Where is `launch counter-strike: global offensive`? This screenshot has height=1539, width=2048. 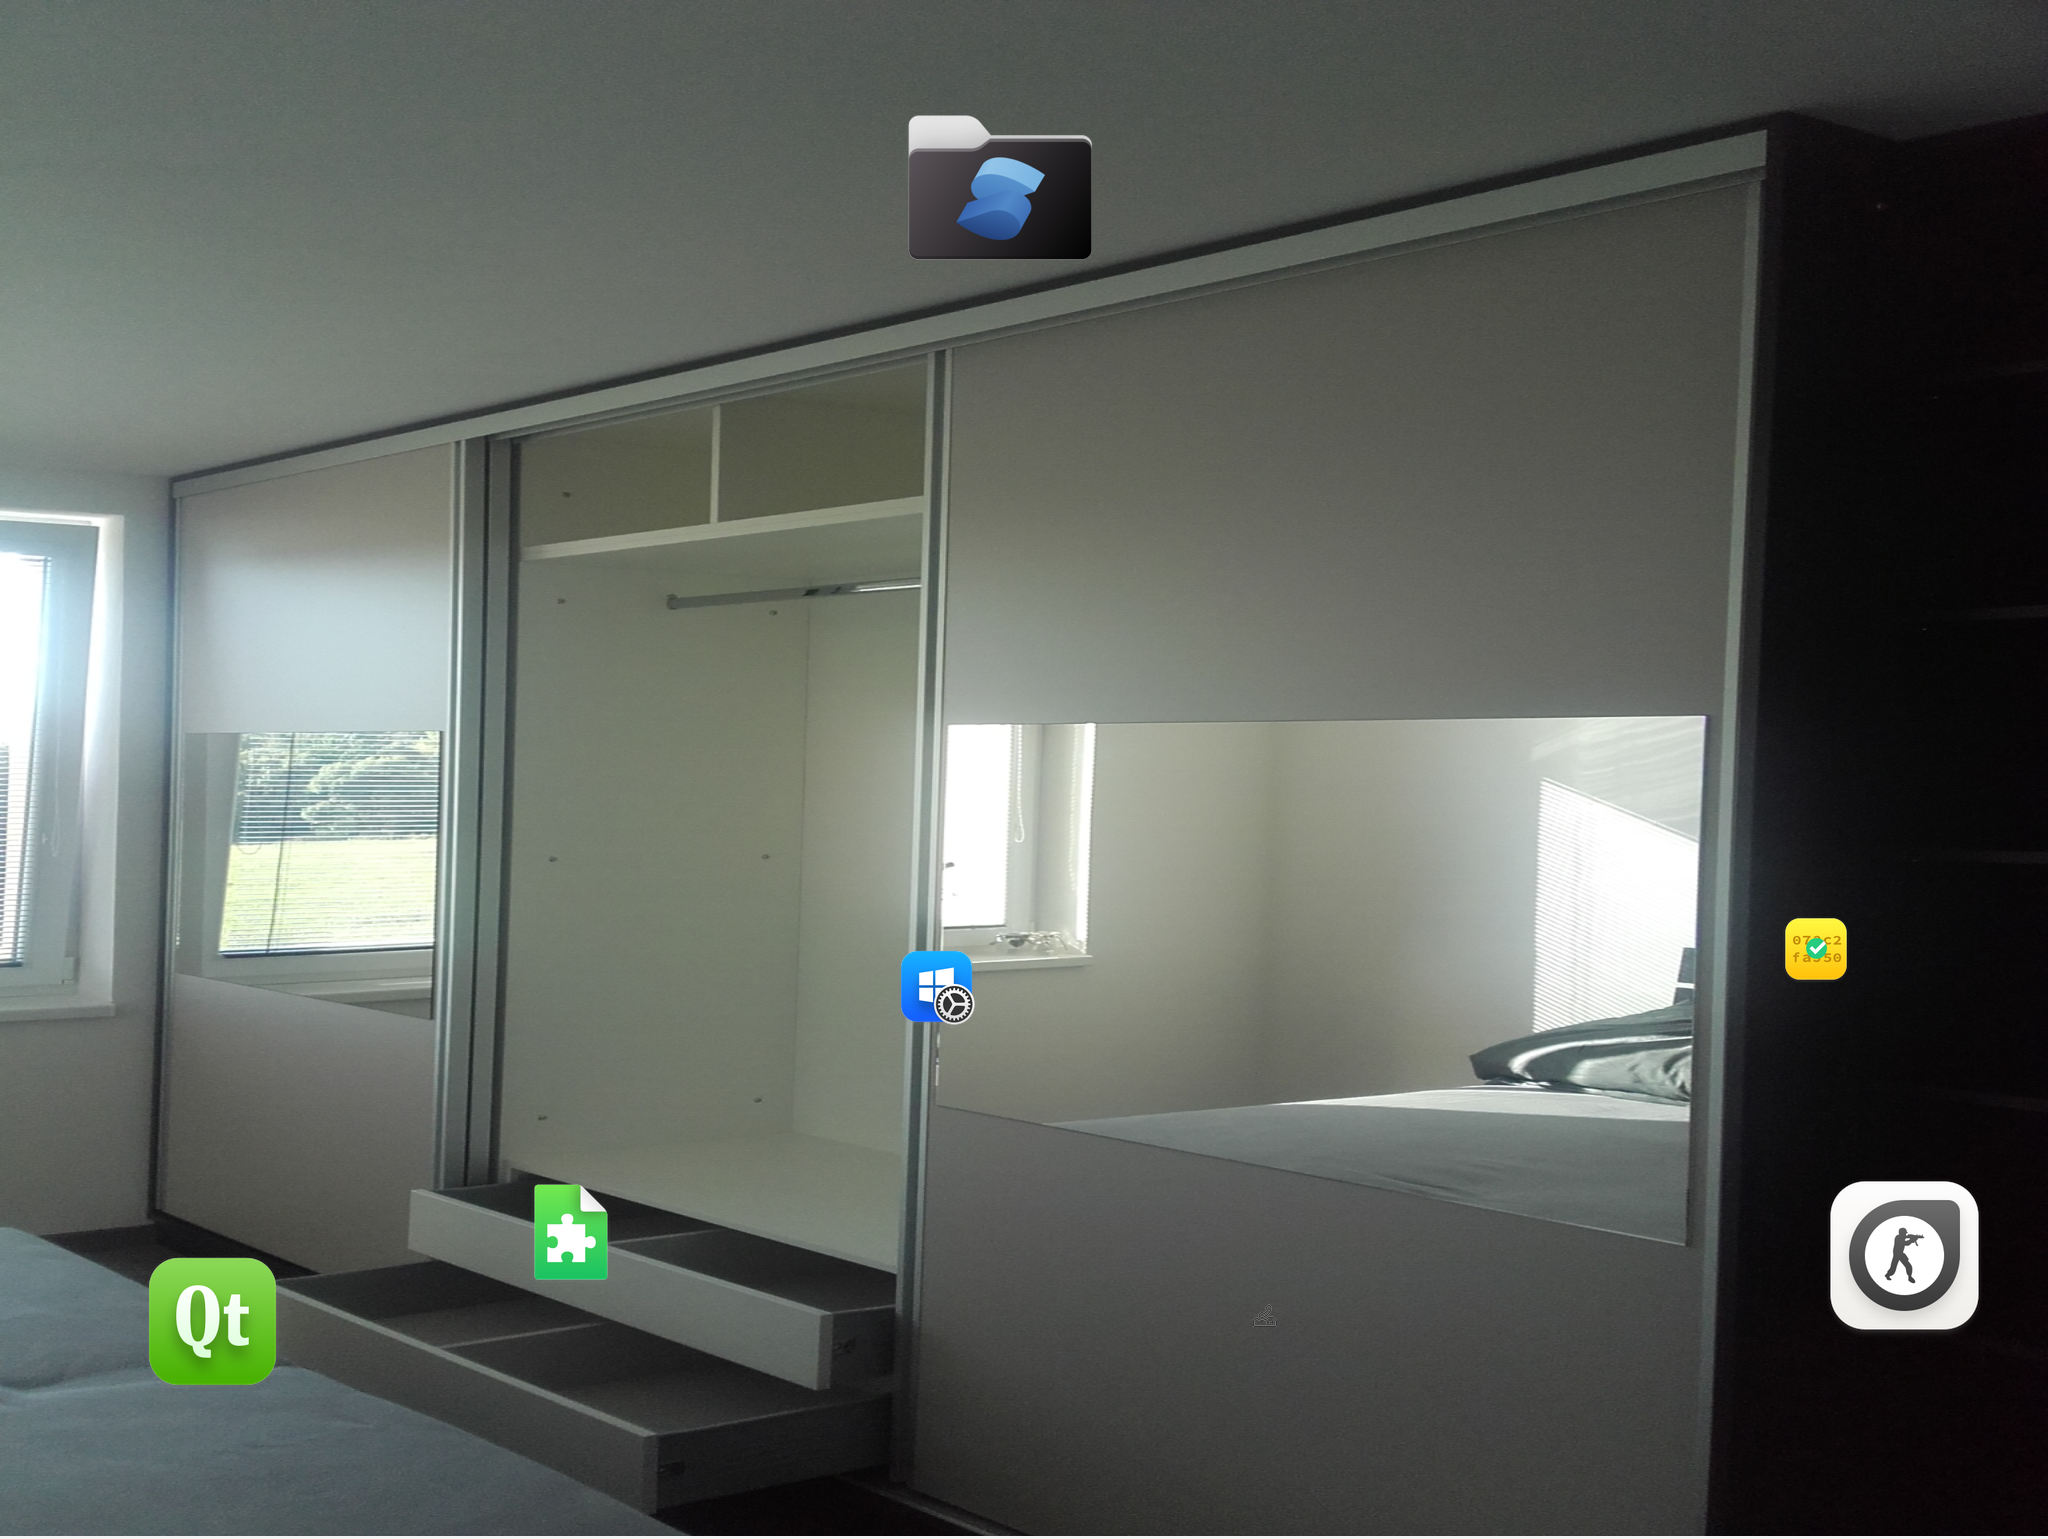 launch counter-strike: global offensive is located at coordinates (1904, 1255).